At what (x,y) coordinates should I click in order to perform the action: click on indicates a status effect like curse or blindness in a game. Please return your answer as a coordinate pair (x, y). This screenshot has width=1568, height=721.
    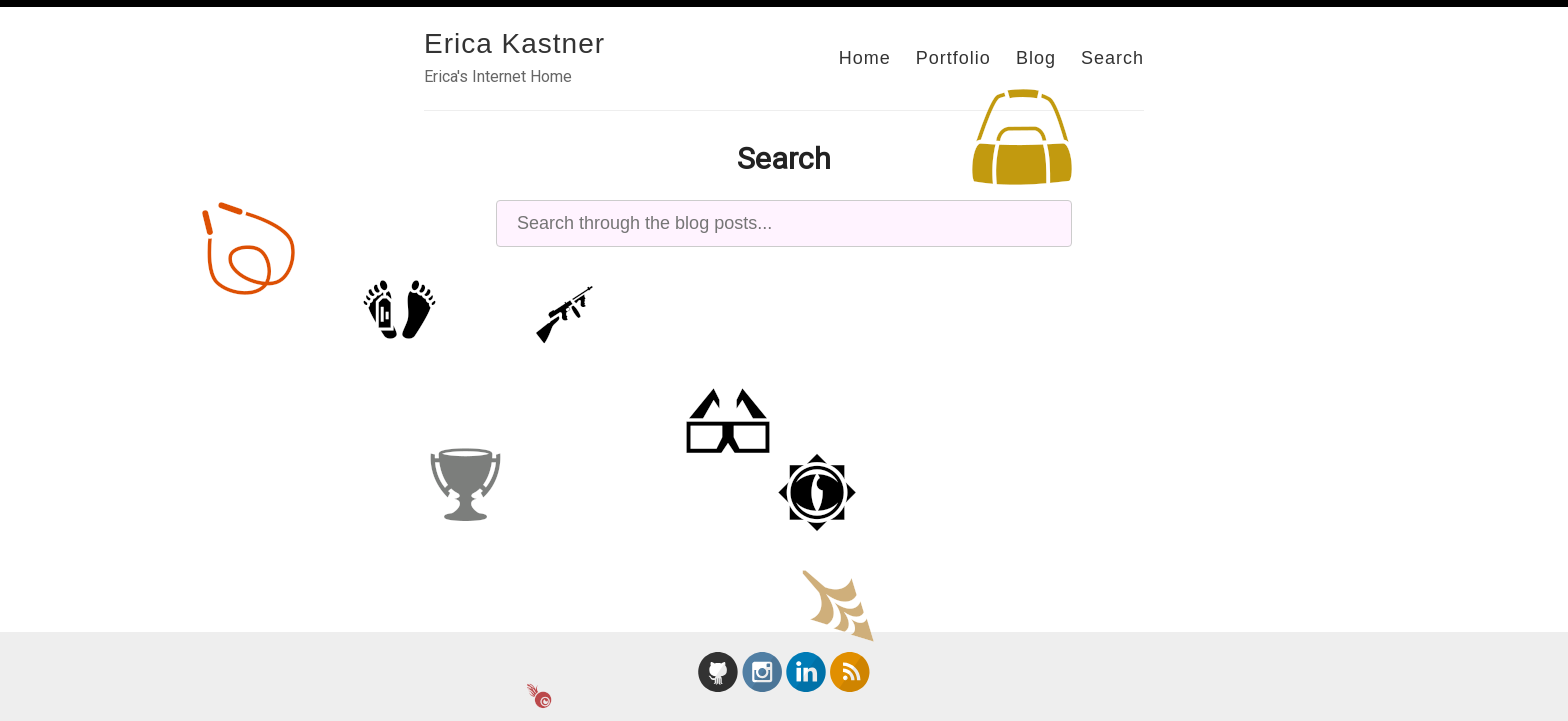
    Looking at the image, I should click on (539, 696).